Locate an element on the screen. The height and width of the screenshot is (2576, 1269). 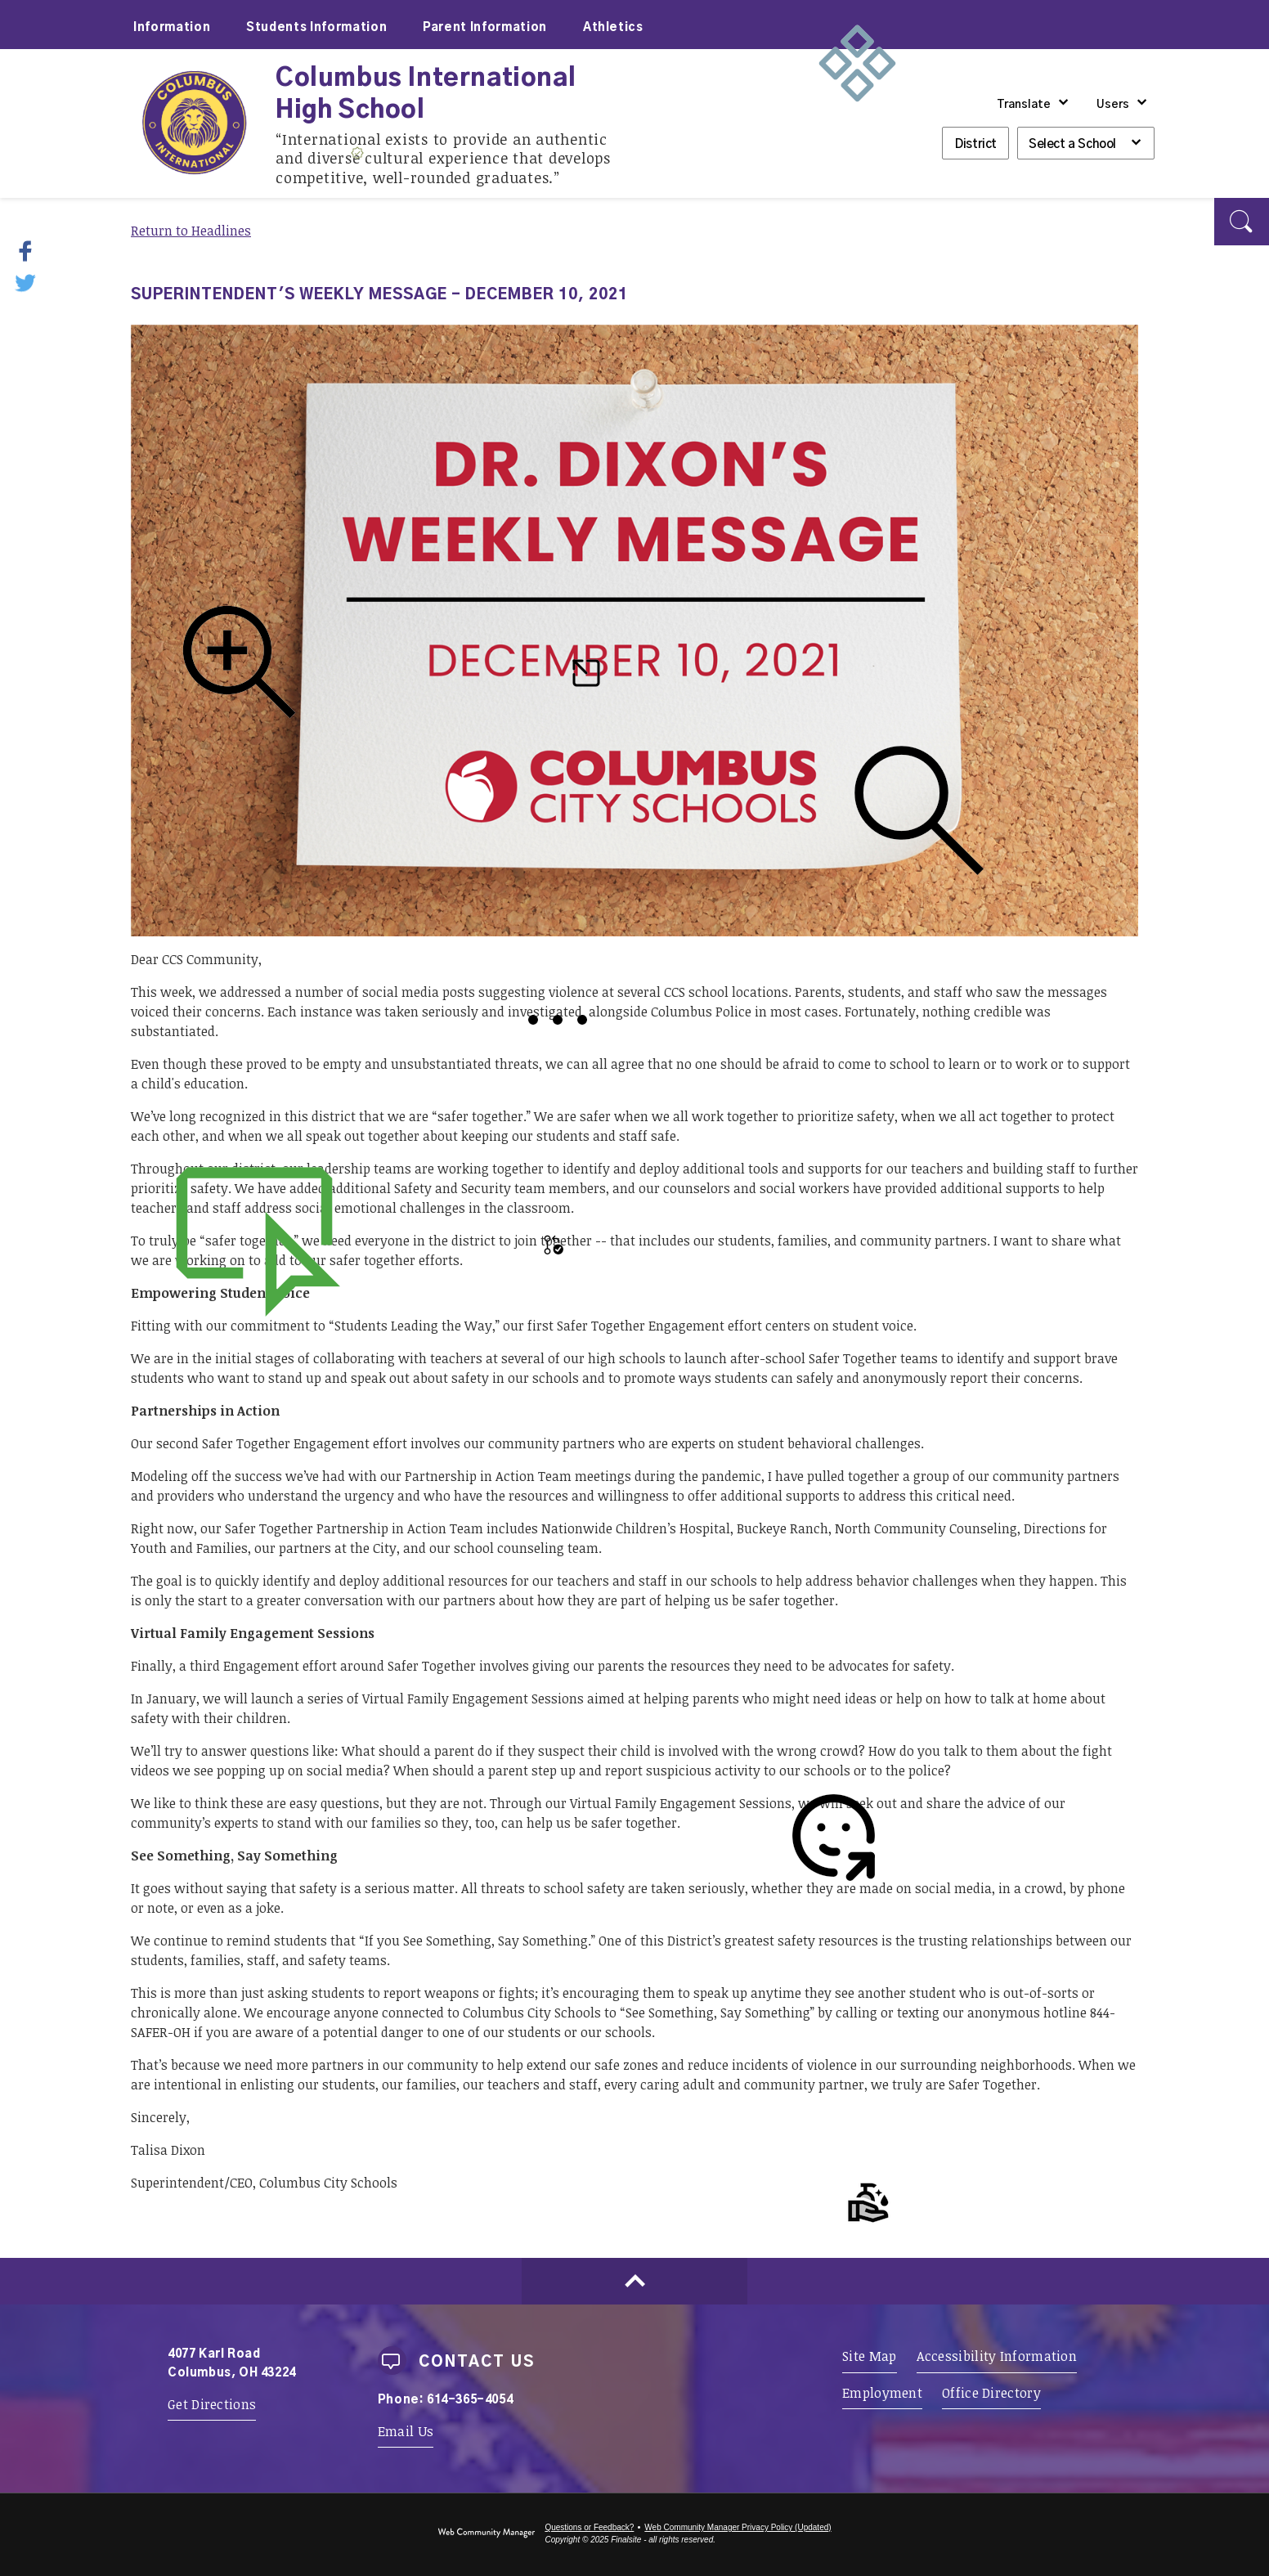
search for files, settings, or content is located at coordinates (919, 810).